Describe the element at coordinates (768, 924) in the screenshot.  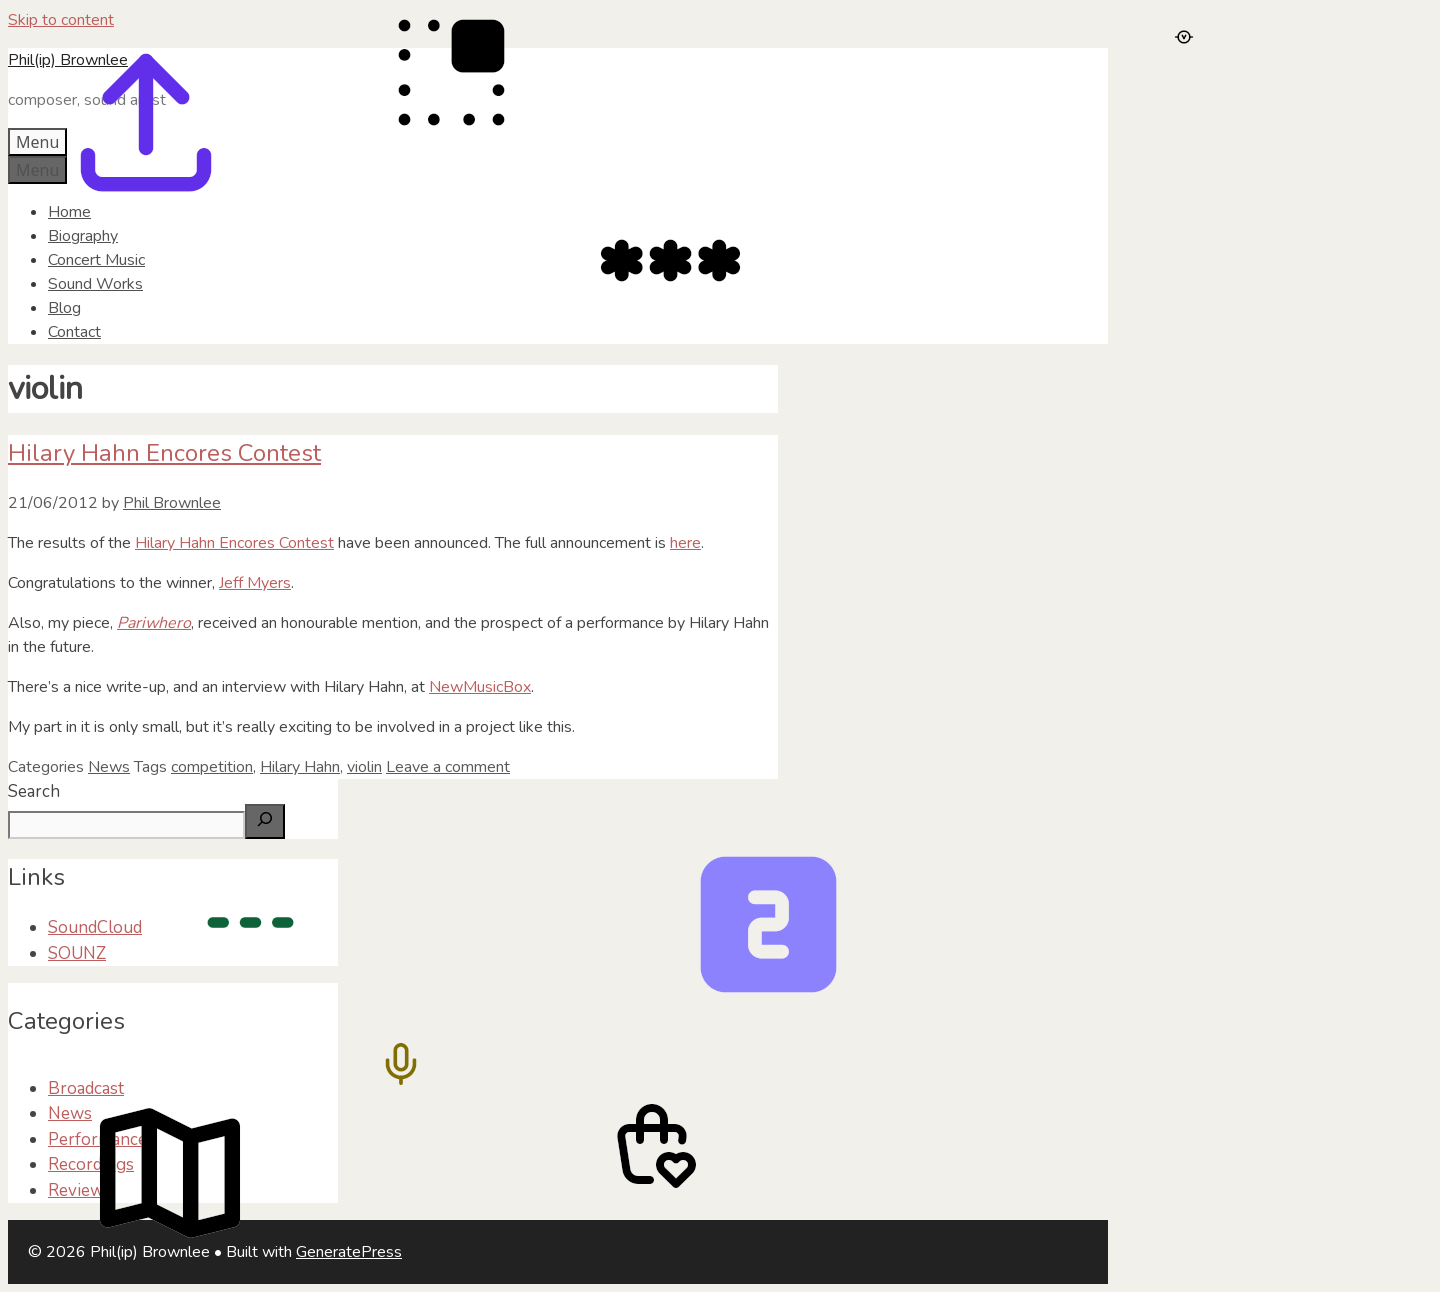
I see `select option 2 in a numbered list` at that location.